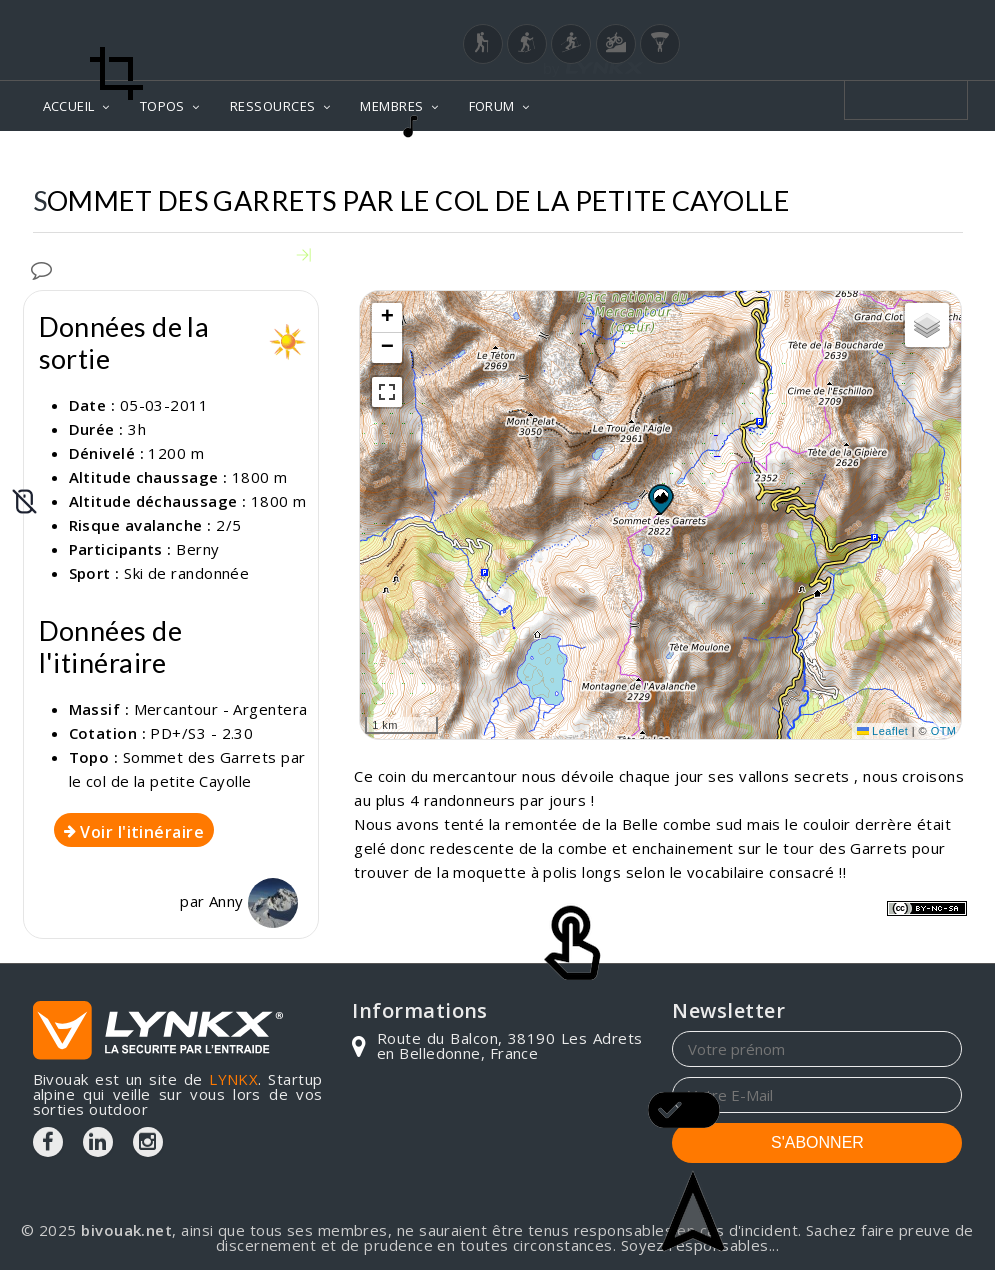 The height and width of the screenshot is (1270, 995). What do you see at coordinates (24, 501) in the screenshot?
I see `mouse input disabled or disconnected` at bounding box center [24, 501].